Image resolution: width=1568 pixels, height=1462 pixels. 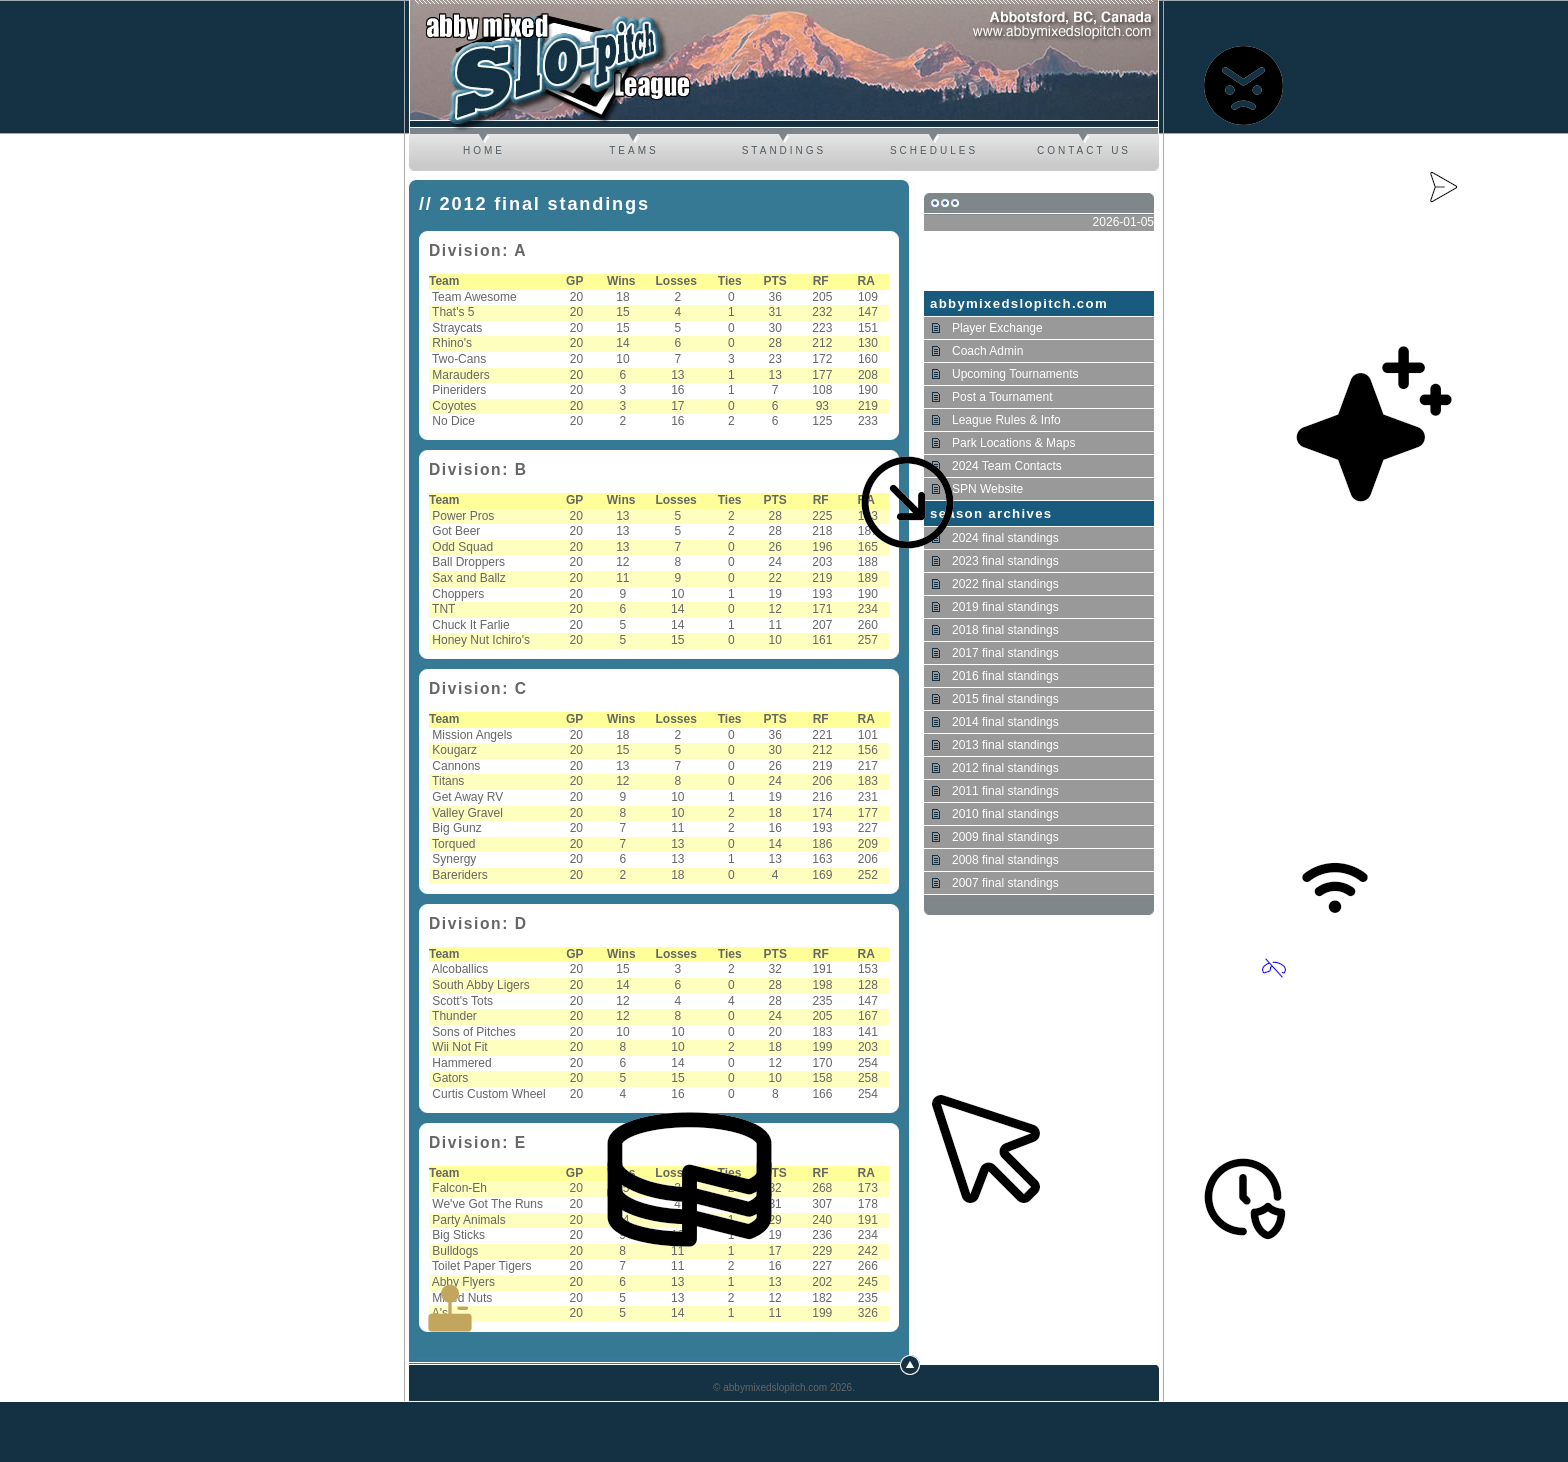 I want to click on send a message, so click(x=1442, y=187).